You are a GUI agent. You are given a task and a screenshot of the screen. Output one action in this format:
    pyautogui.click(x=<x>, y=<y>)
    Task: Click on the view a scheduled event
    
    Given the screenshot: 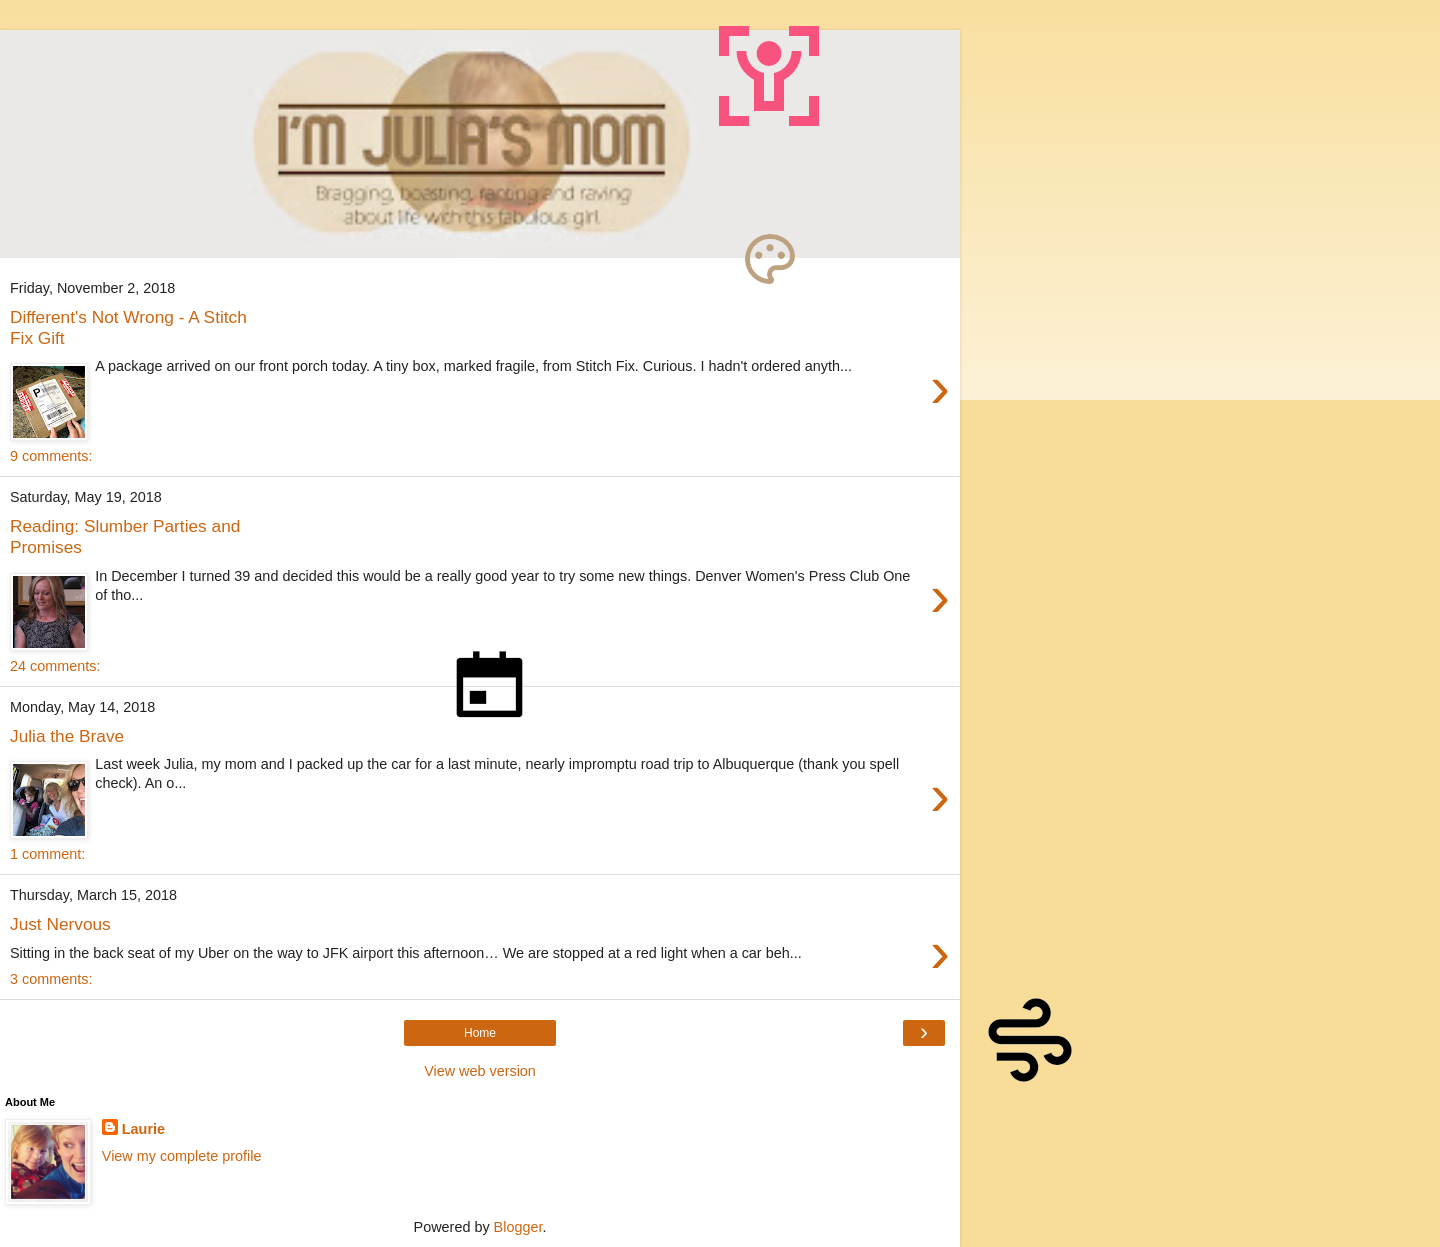 What is the action you would take?
    pyautogui.click(x=489, y=687)
    